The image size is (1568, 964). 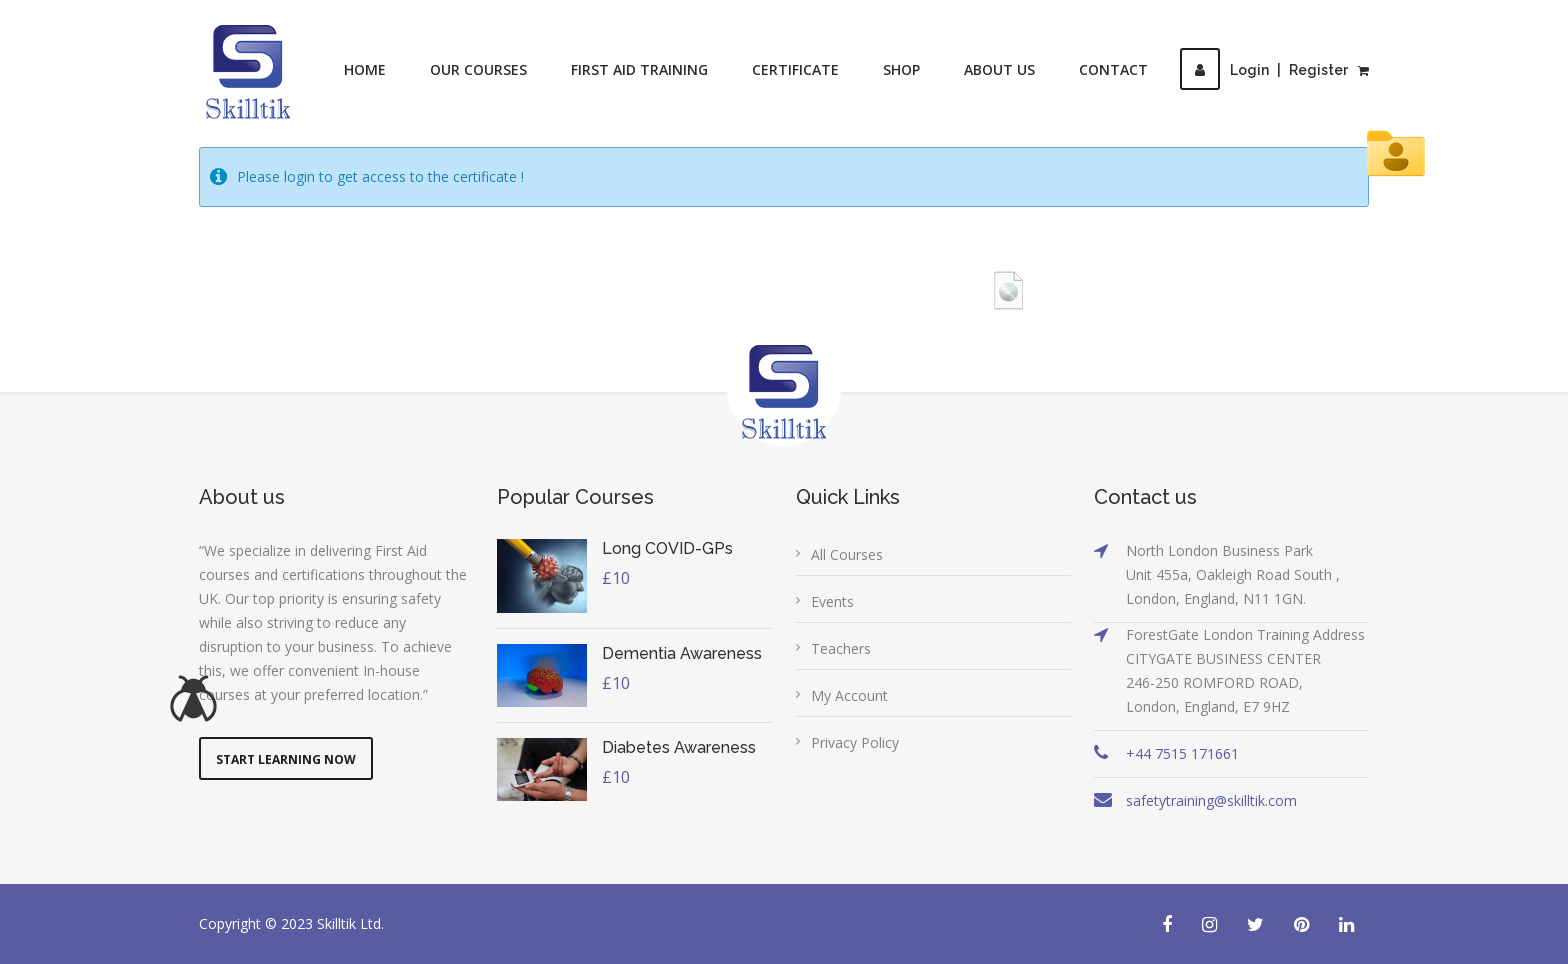 I want to click on report a bug or issue, so click(x=193, y=698).